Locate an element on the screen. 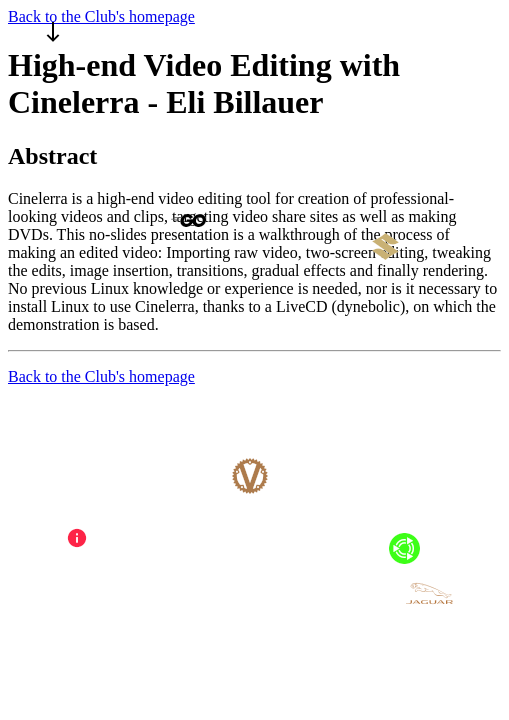  ubuntu mate linux distribution logo is located at coordinates (404, 548).